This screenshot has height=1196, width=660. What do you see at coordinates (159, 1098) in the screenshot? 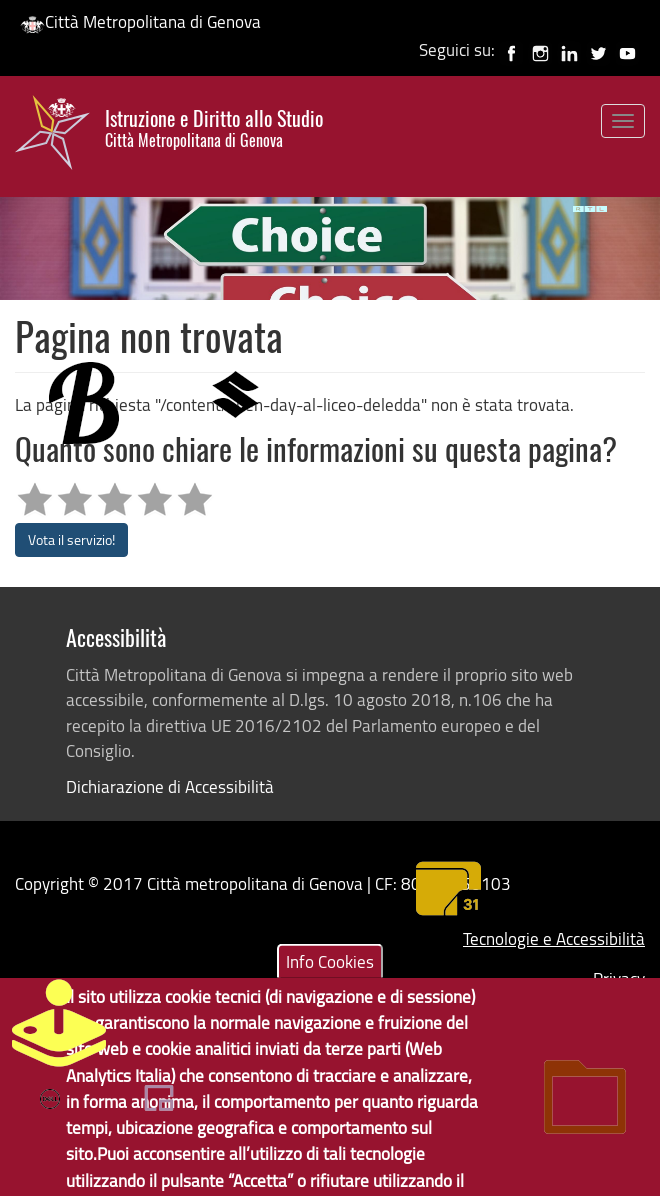
I see `enable picture-in-picture mode` at bounding box center [159, 1098].